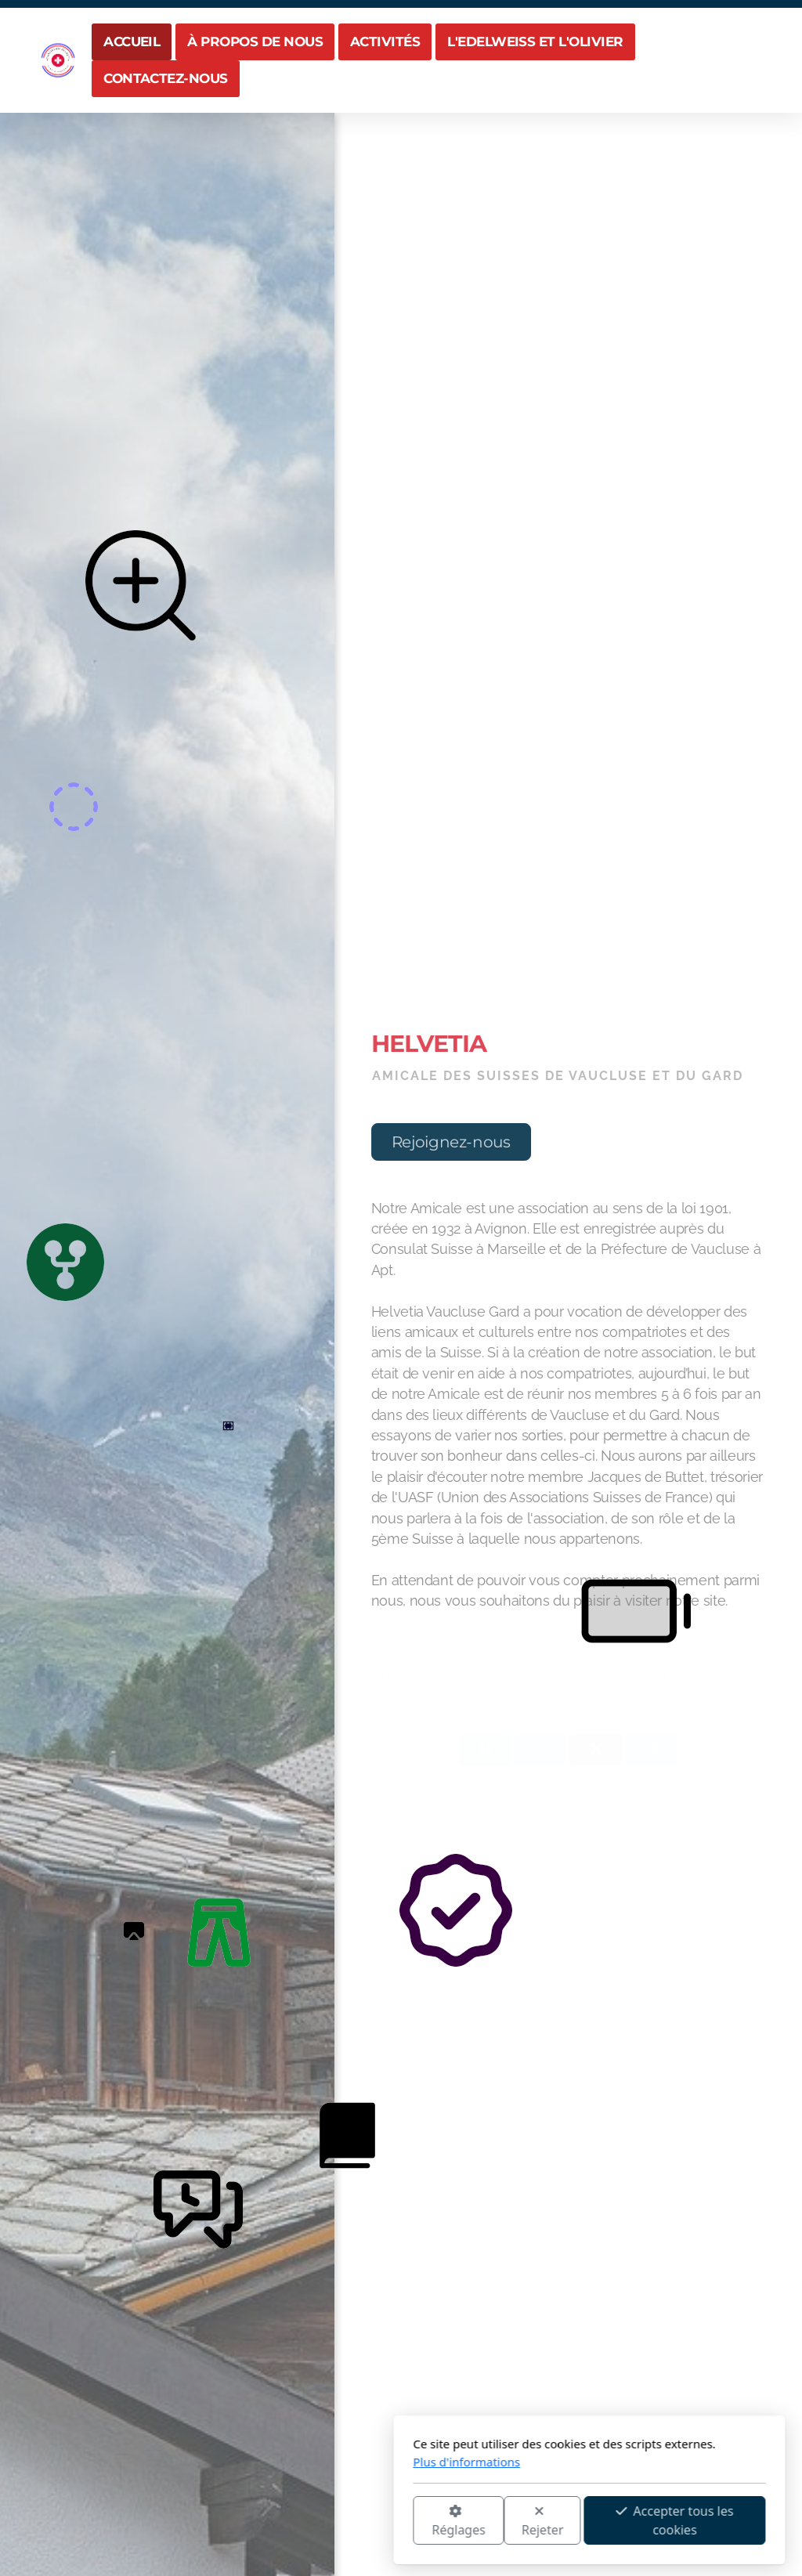 The image size is (802, 2576). What do you see at coordinates (65, 1262) in the screenshot?
I see `indicates a forked repository in your activity feed` at bounding box center [65, 1262].